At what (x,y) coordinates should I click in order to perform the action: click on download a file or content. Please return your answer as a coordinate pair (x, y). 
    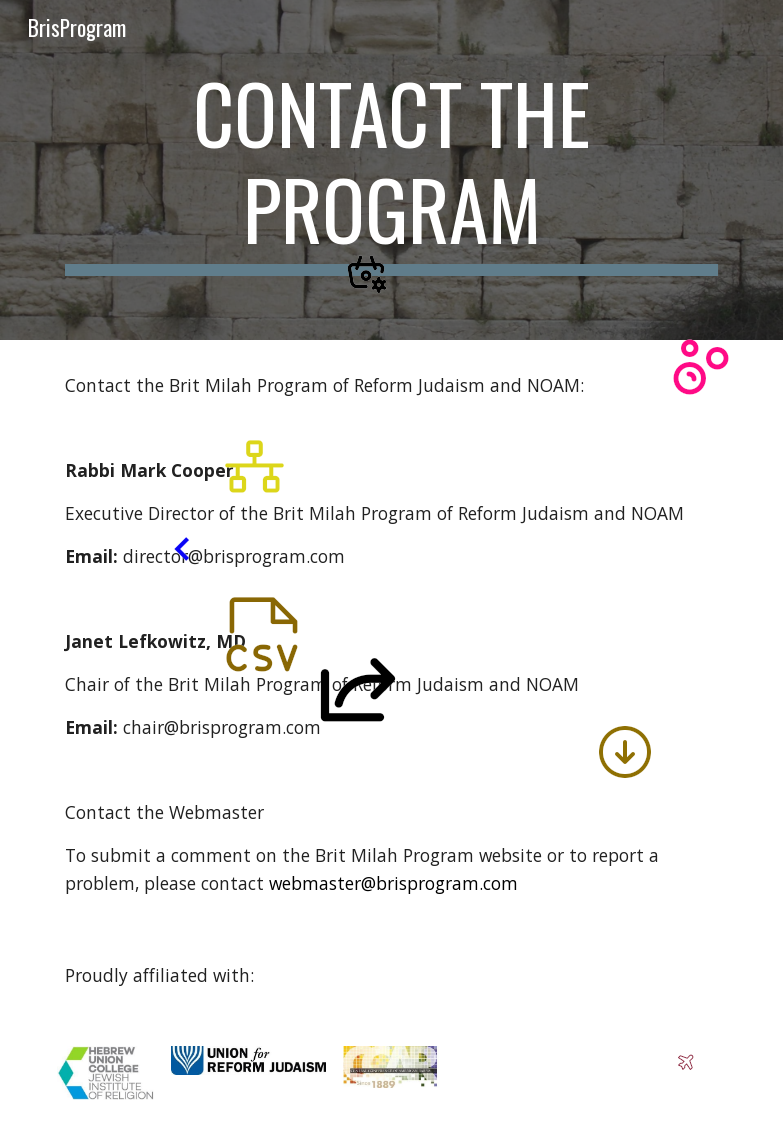
    Looking at the image, I should click on (625, 752).